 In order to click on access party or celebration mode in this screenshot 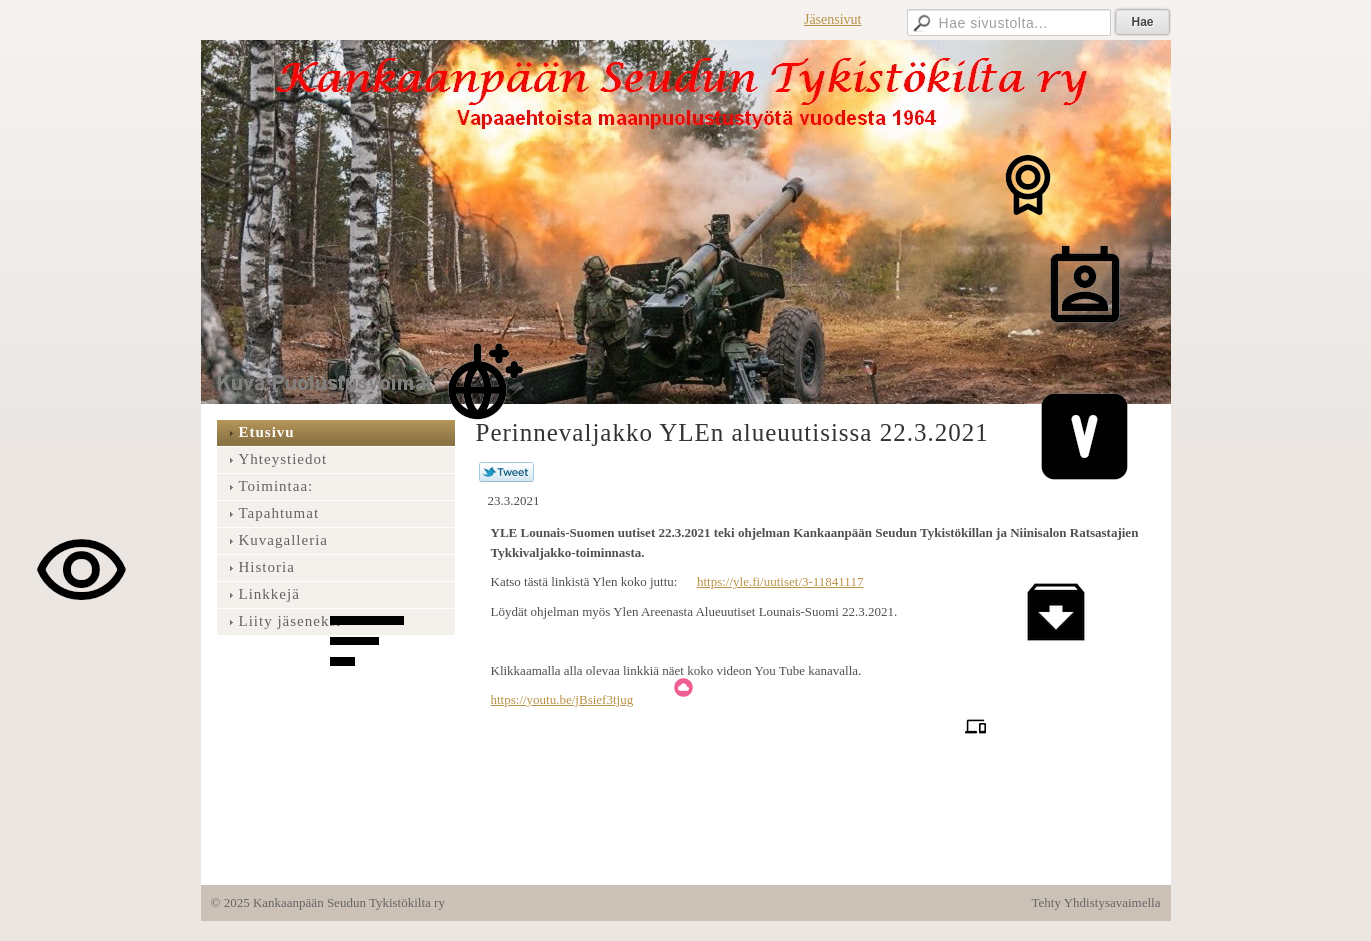, I will do `click(482, 382)`.